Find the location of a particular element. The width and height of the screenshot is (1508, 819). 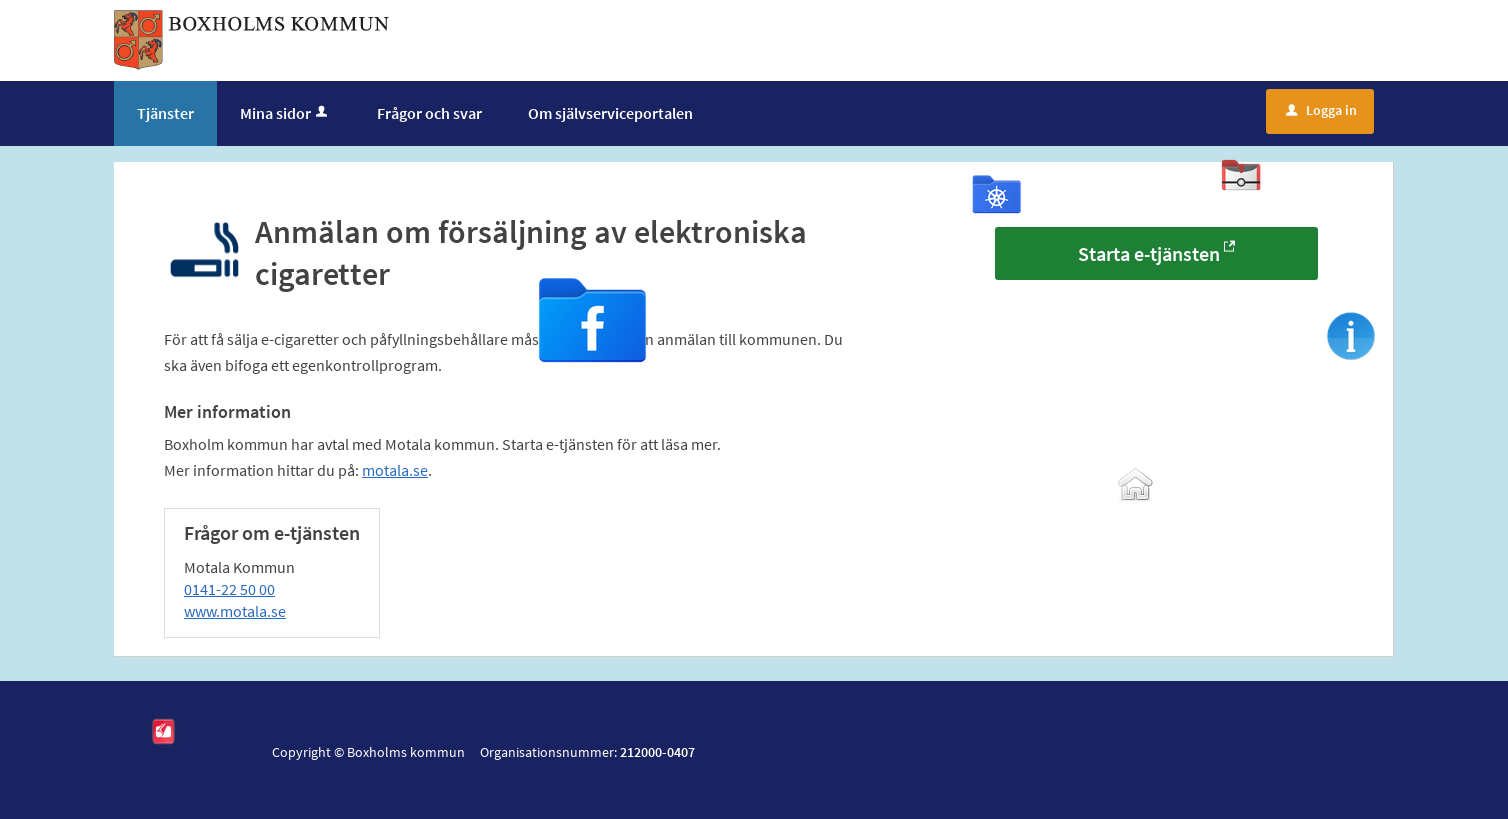

open folder containing pokémon timer ball assets is located at coordinates (1241, 176).